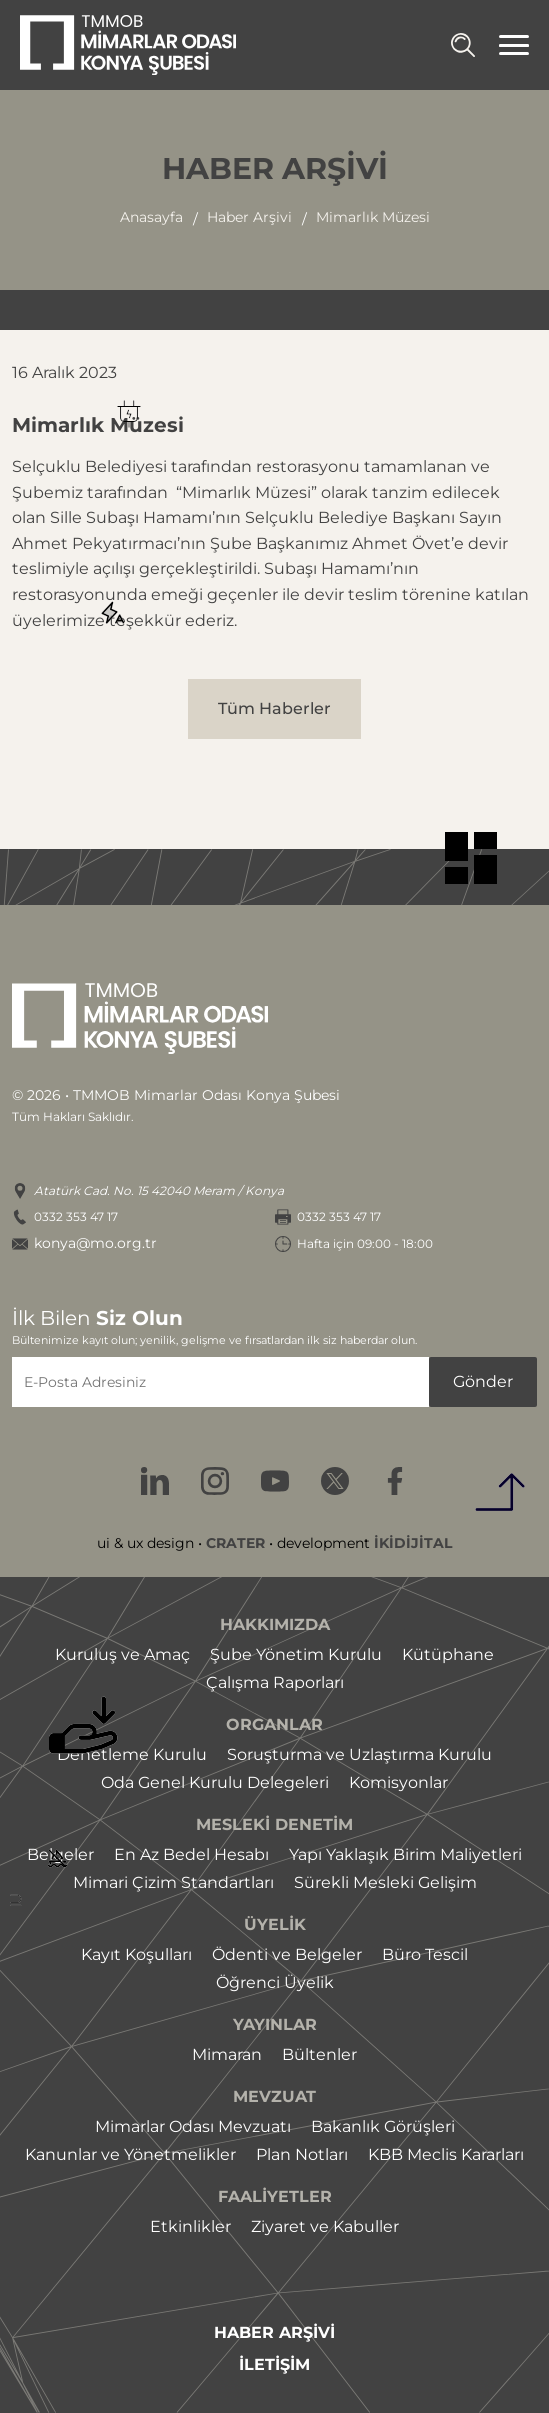 This screenshot has width=549, height=2413. Describe the element at coordinates (57, 1858) in the screenshot. I see `sailing or boating unavailable` at that location.